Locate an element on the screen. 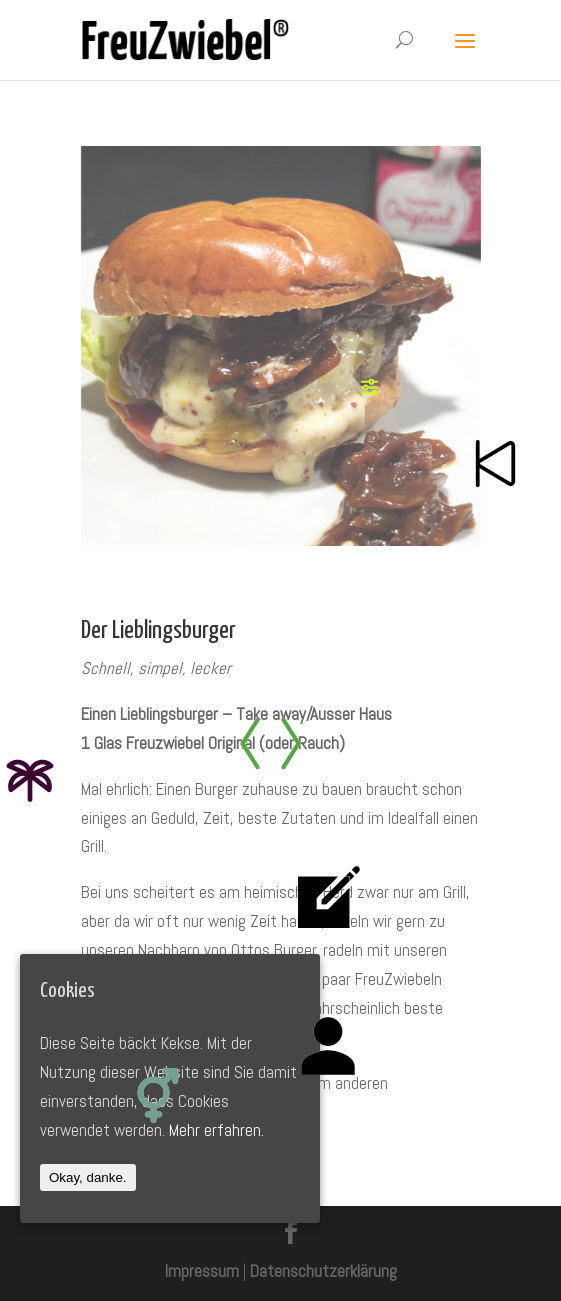 This screenshot has height=1301, width=561. view your profile is located at coordinates (328, 1046).